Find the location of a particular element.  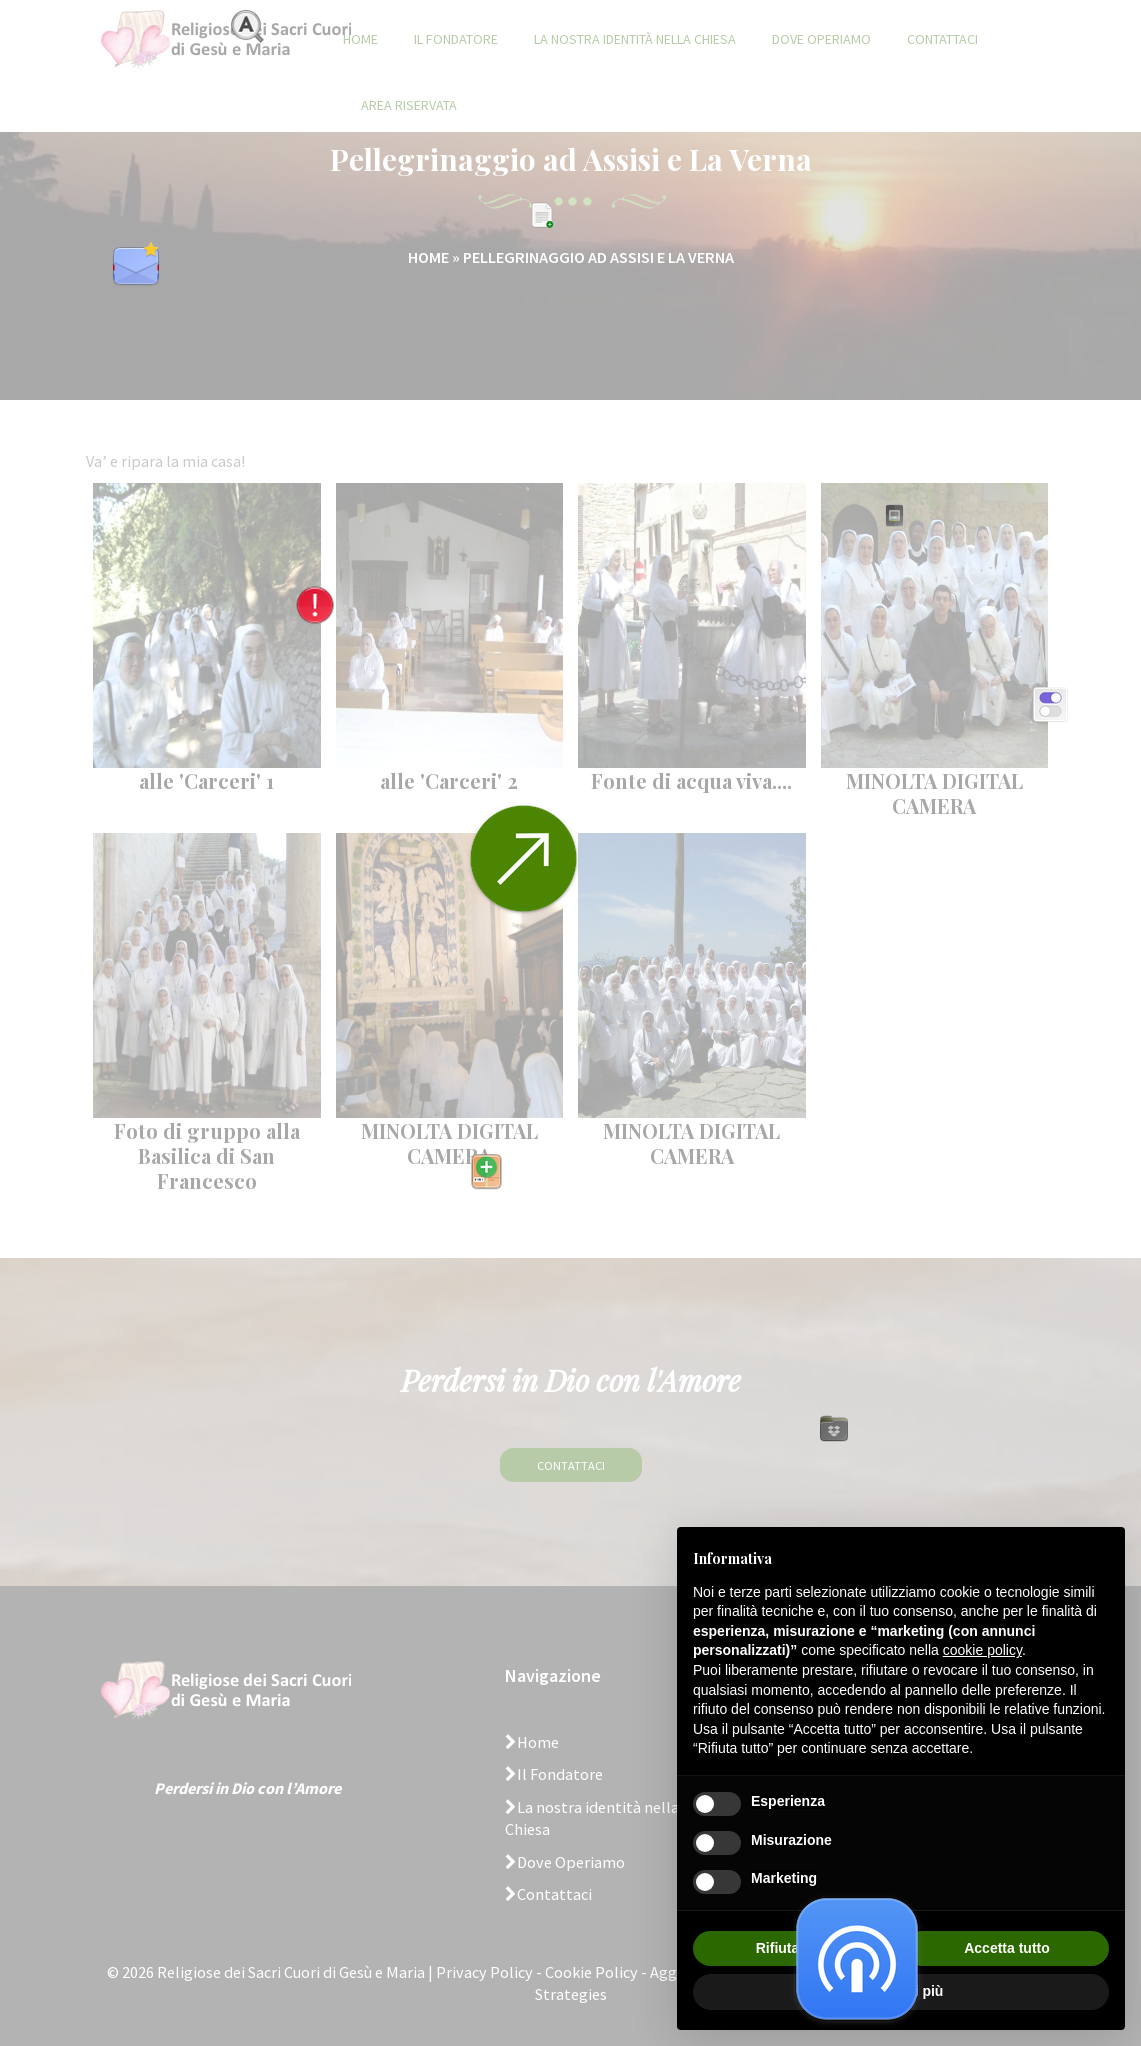

indicates a symbolic link or shortcut to another file is located at coordinates (523, 858).